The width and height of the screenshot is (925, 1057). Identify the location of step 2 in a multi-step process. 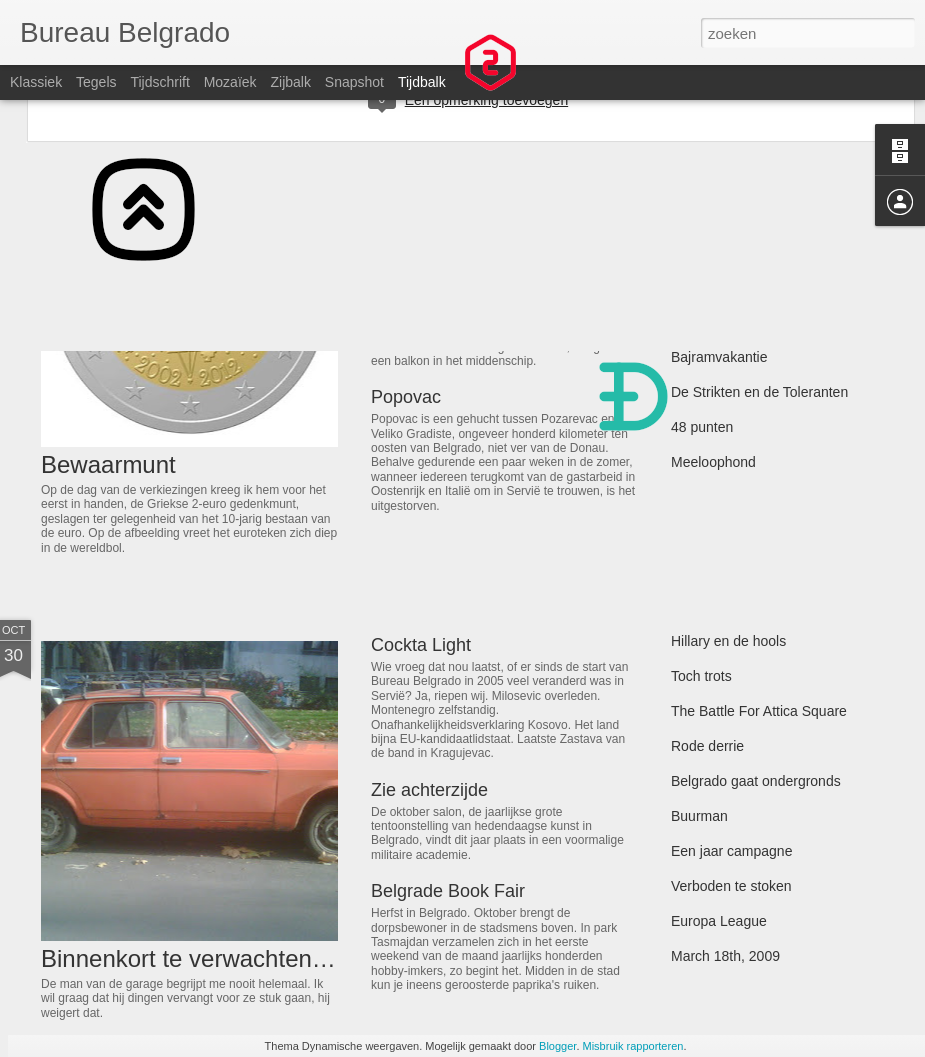
(490, 62).